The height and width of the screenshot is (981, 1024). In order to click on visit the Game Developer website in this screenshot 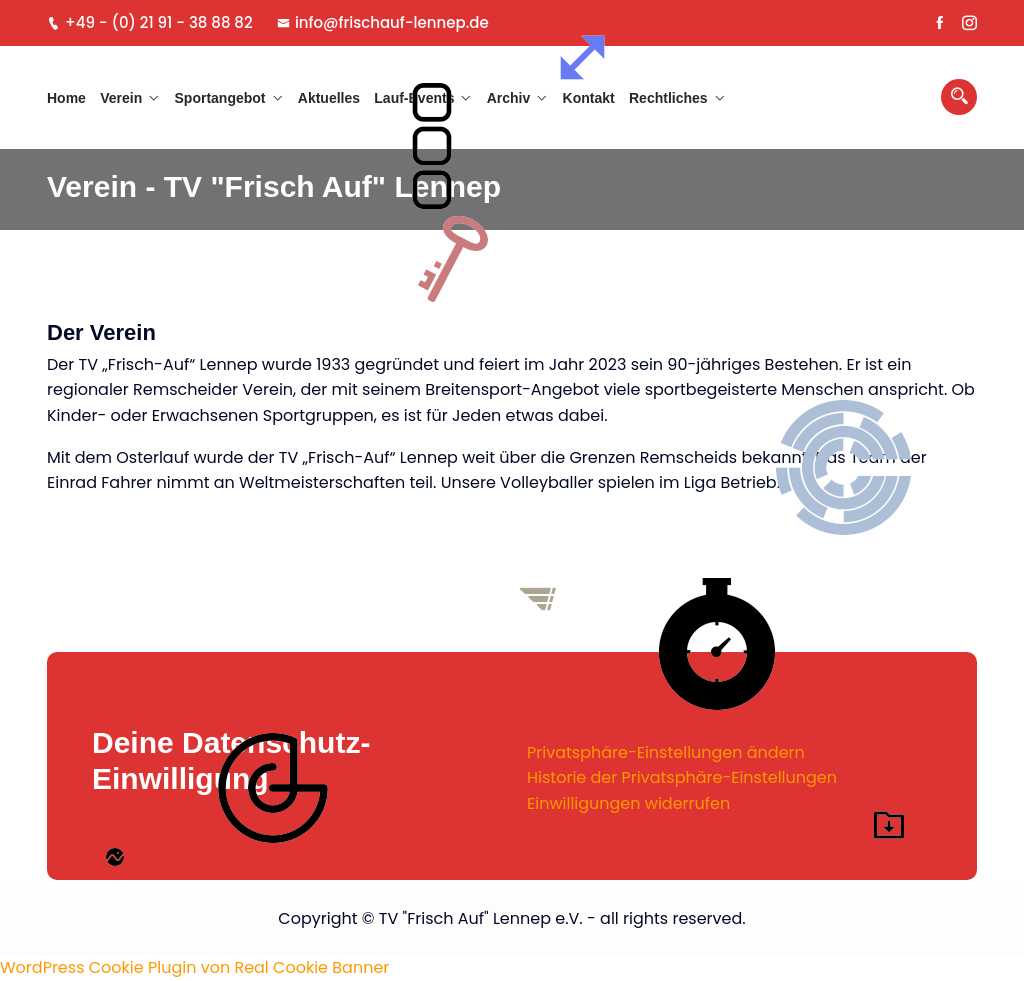, I will do `click(273, 788)`.